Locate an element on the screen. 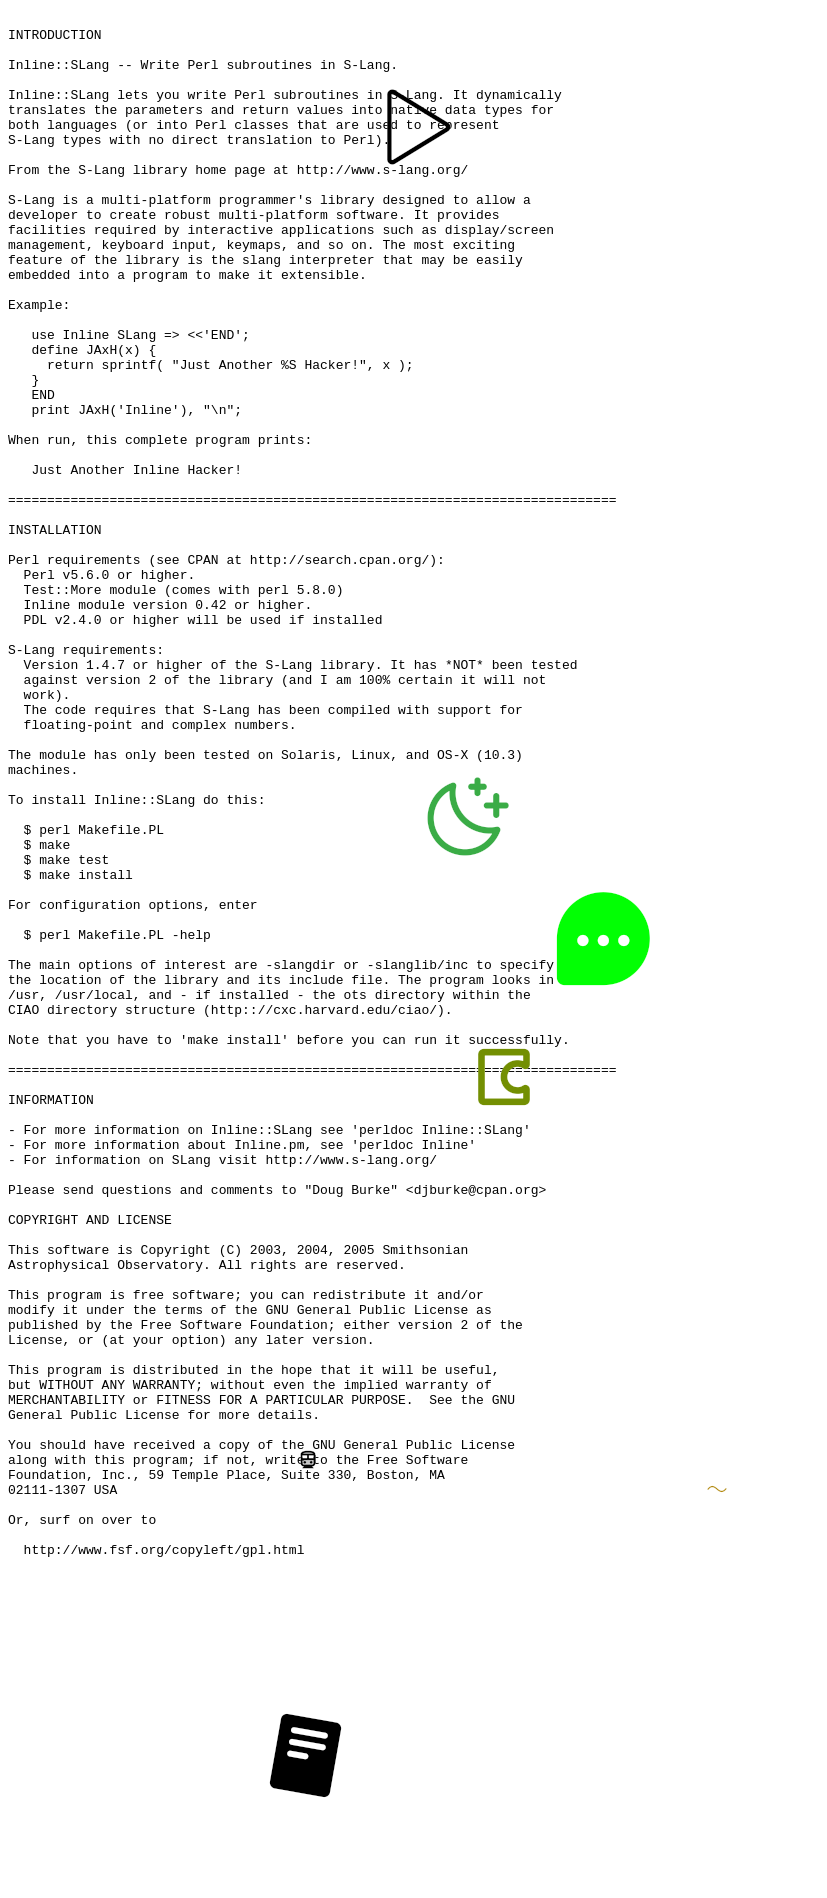 The image size is (827, 1898). start playing media content is located at coordinates (410, 127).